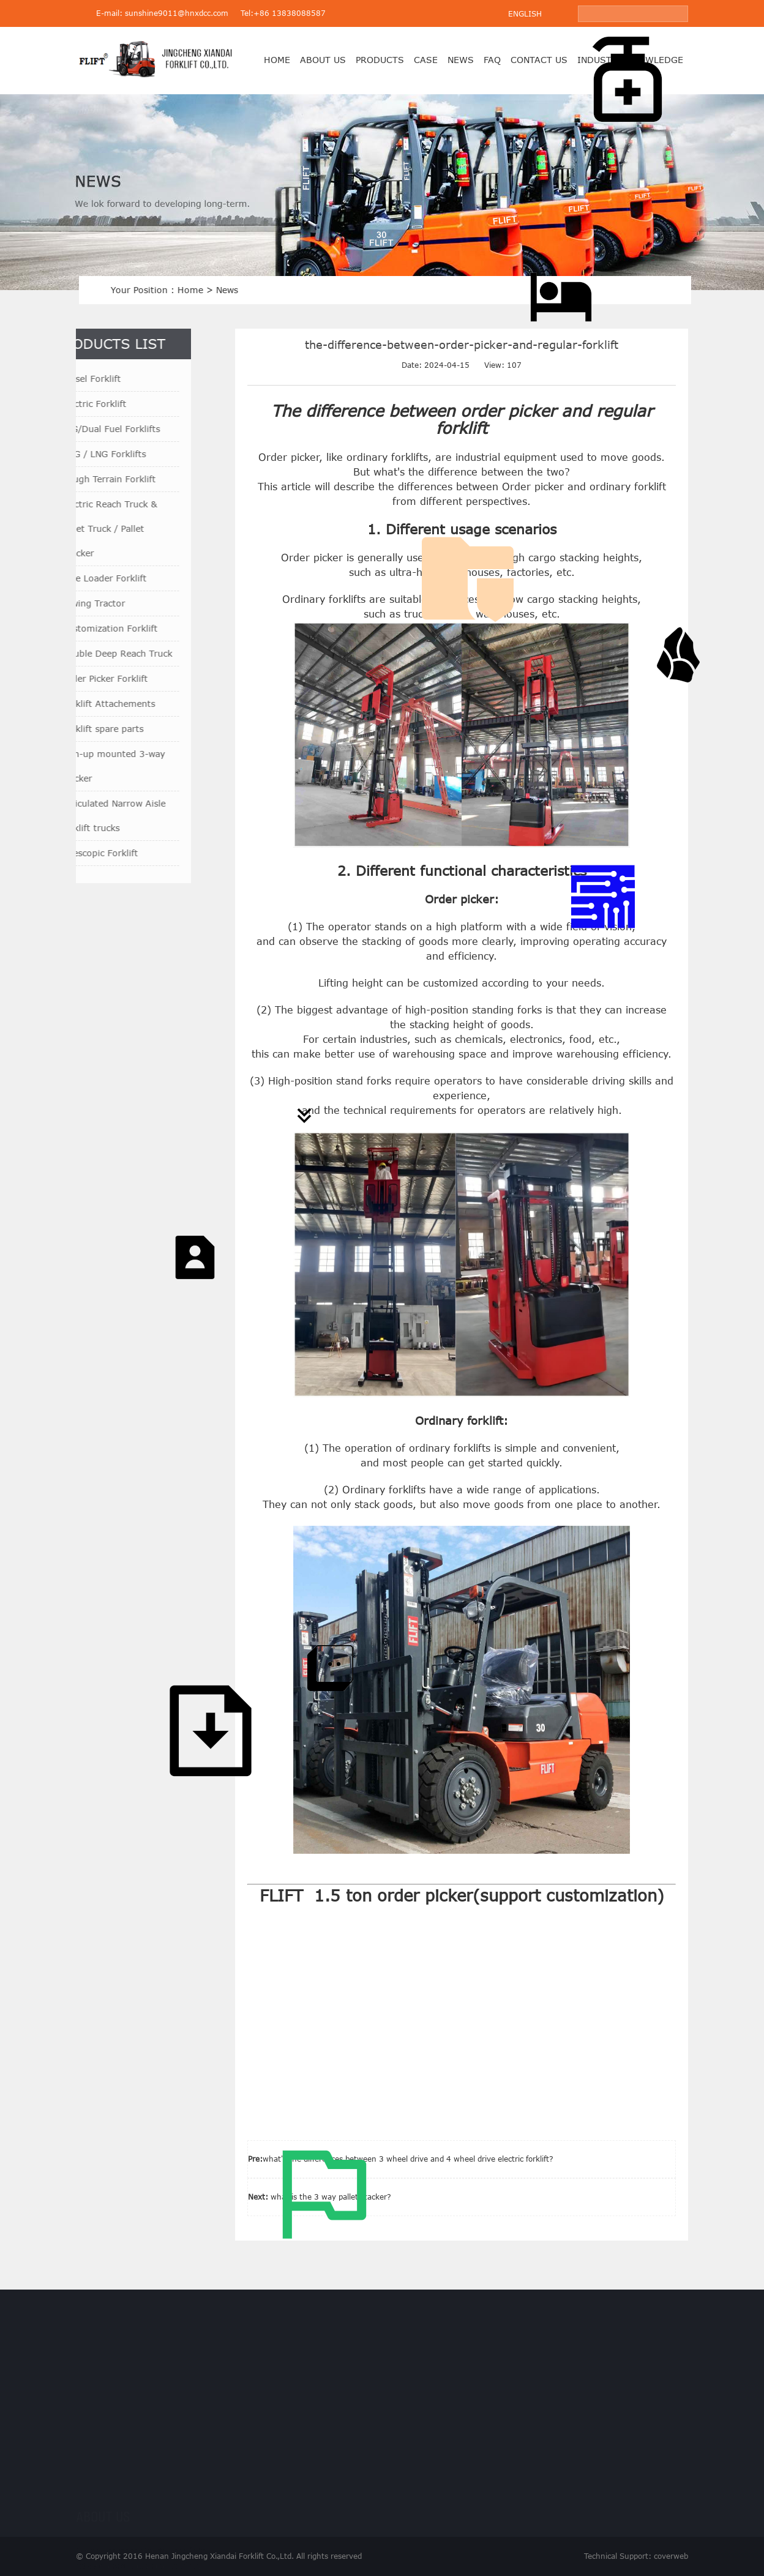  What do you see at coordinates (324, 2192) in the screenshot?
I see `flag an item for review or attention` at bounding box center [324, 2192].